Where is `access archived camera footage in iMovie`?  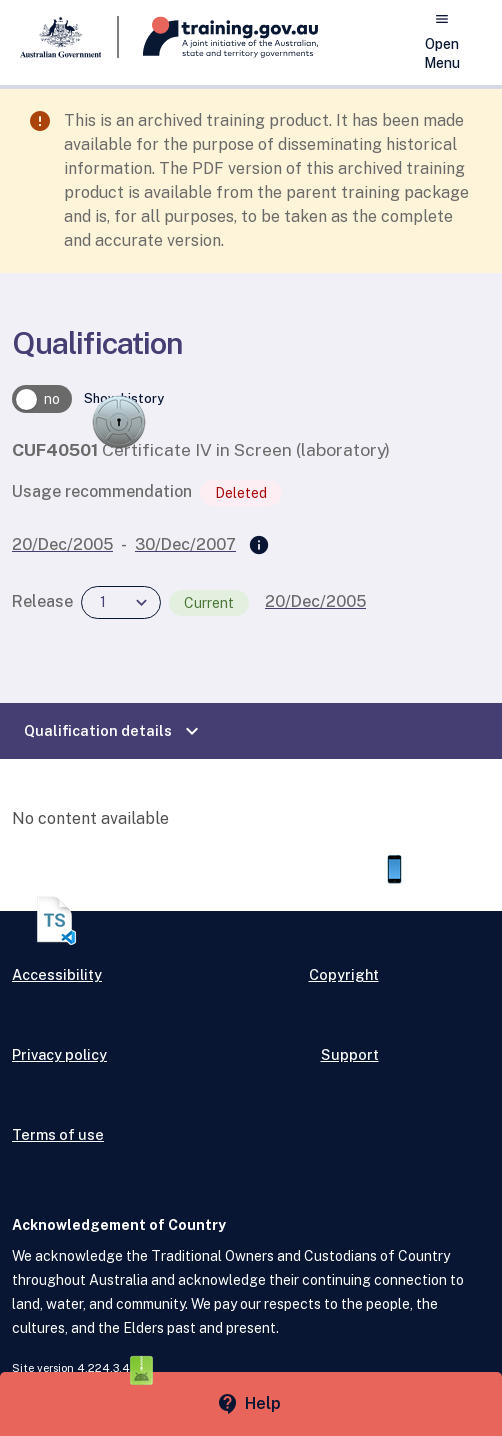
access archived camera footage in iMovie is located at coordinates (119, 422).